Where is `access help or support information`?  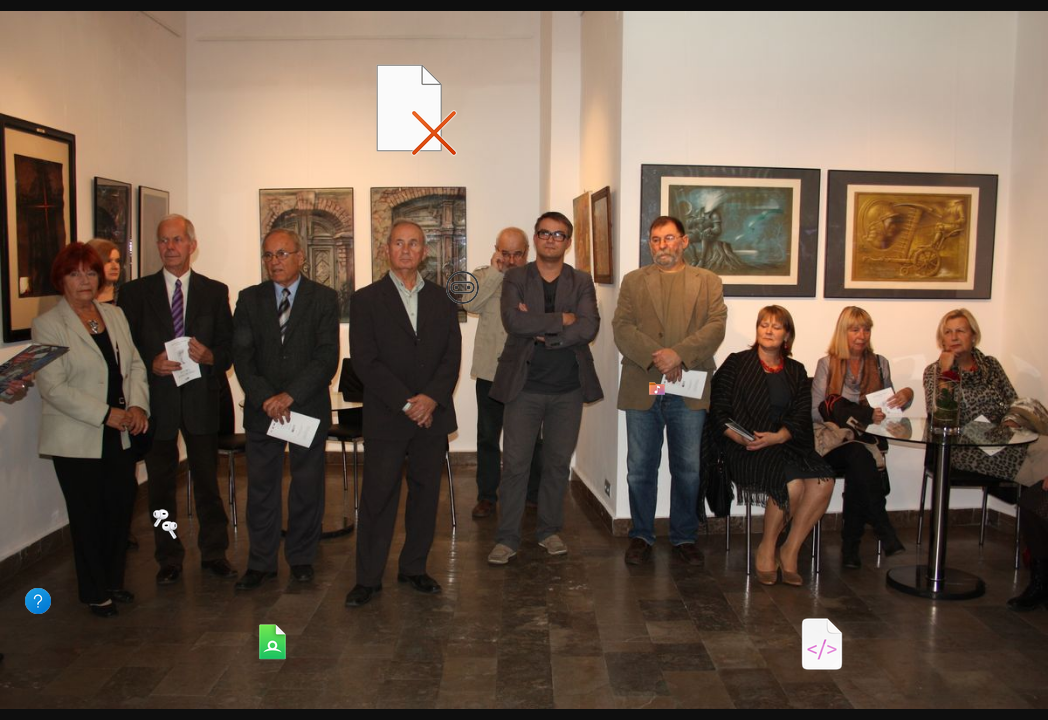 access help or support information is located at coordinates (38, 601).